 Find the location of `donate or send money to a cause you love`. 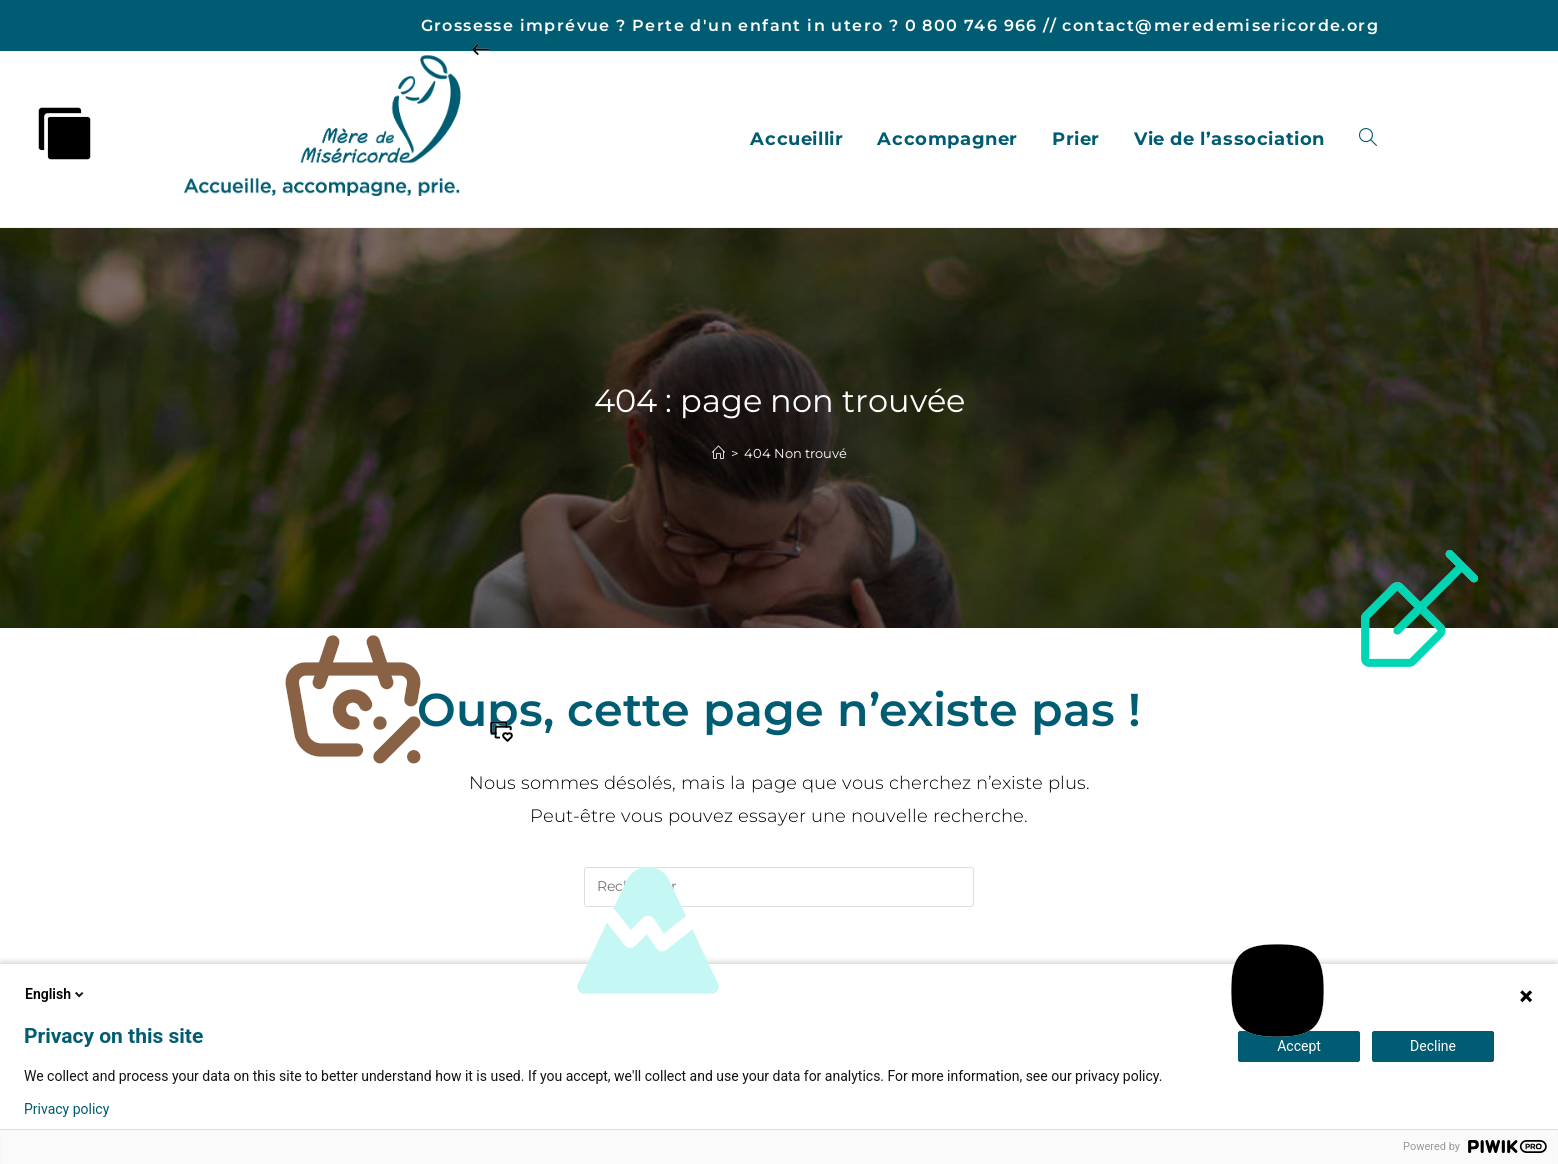

donate or send money to a cause you love is located at coordinates (501, 730).